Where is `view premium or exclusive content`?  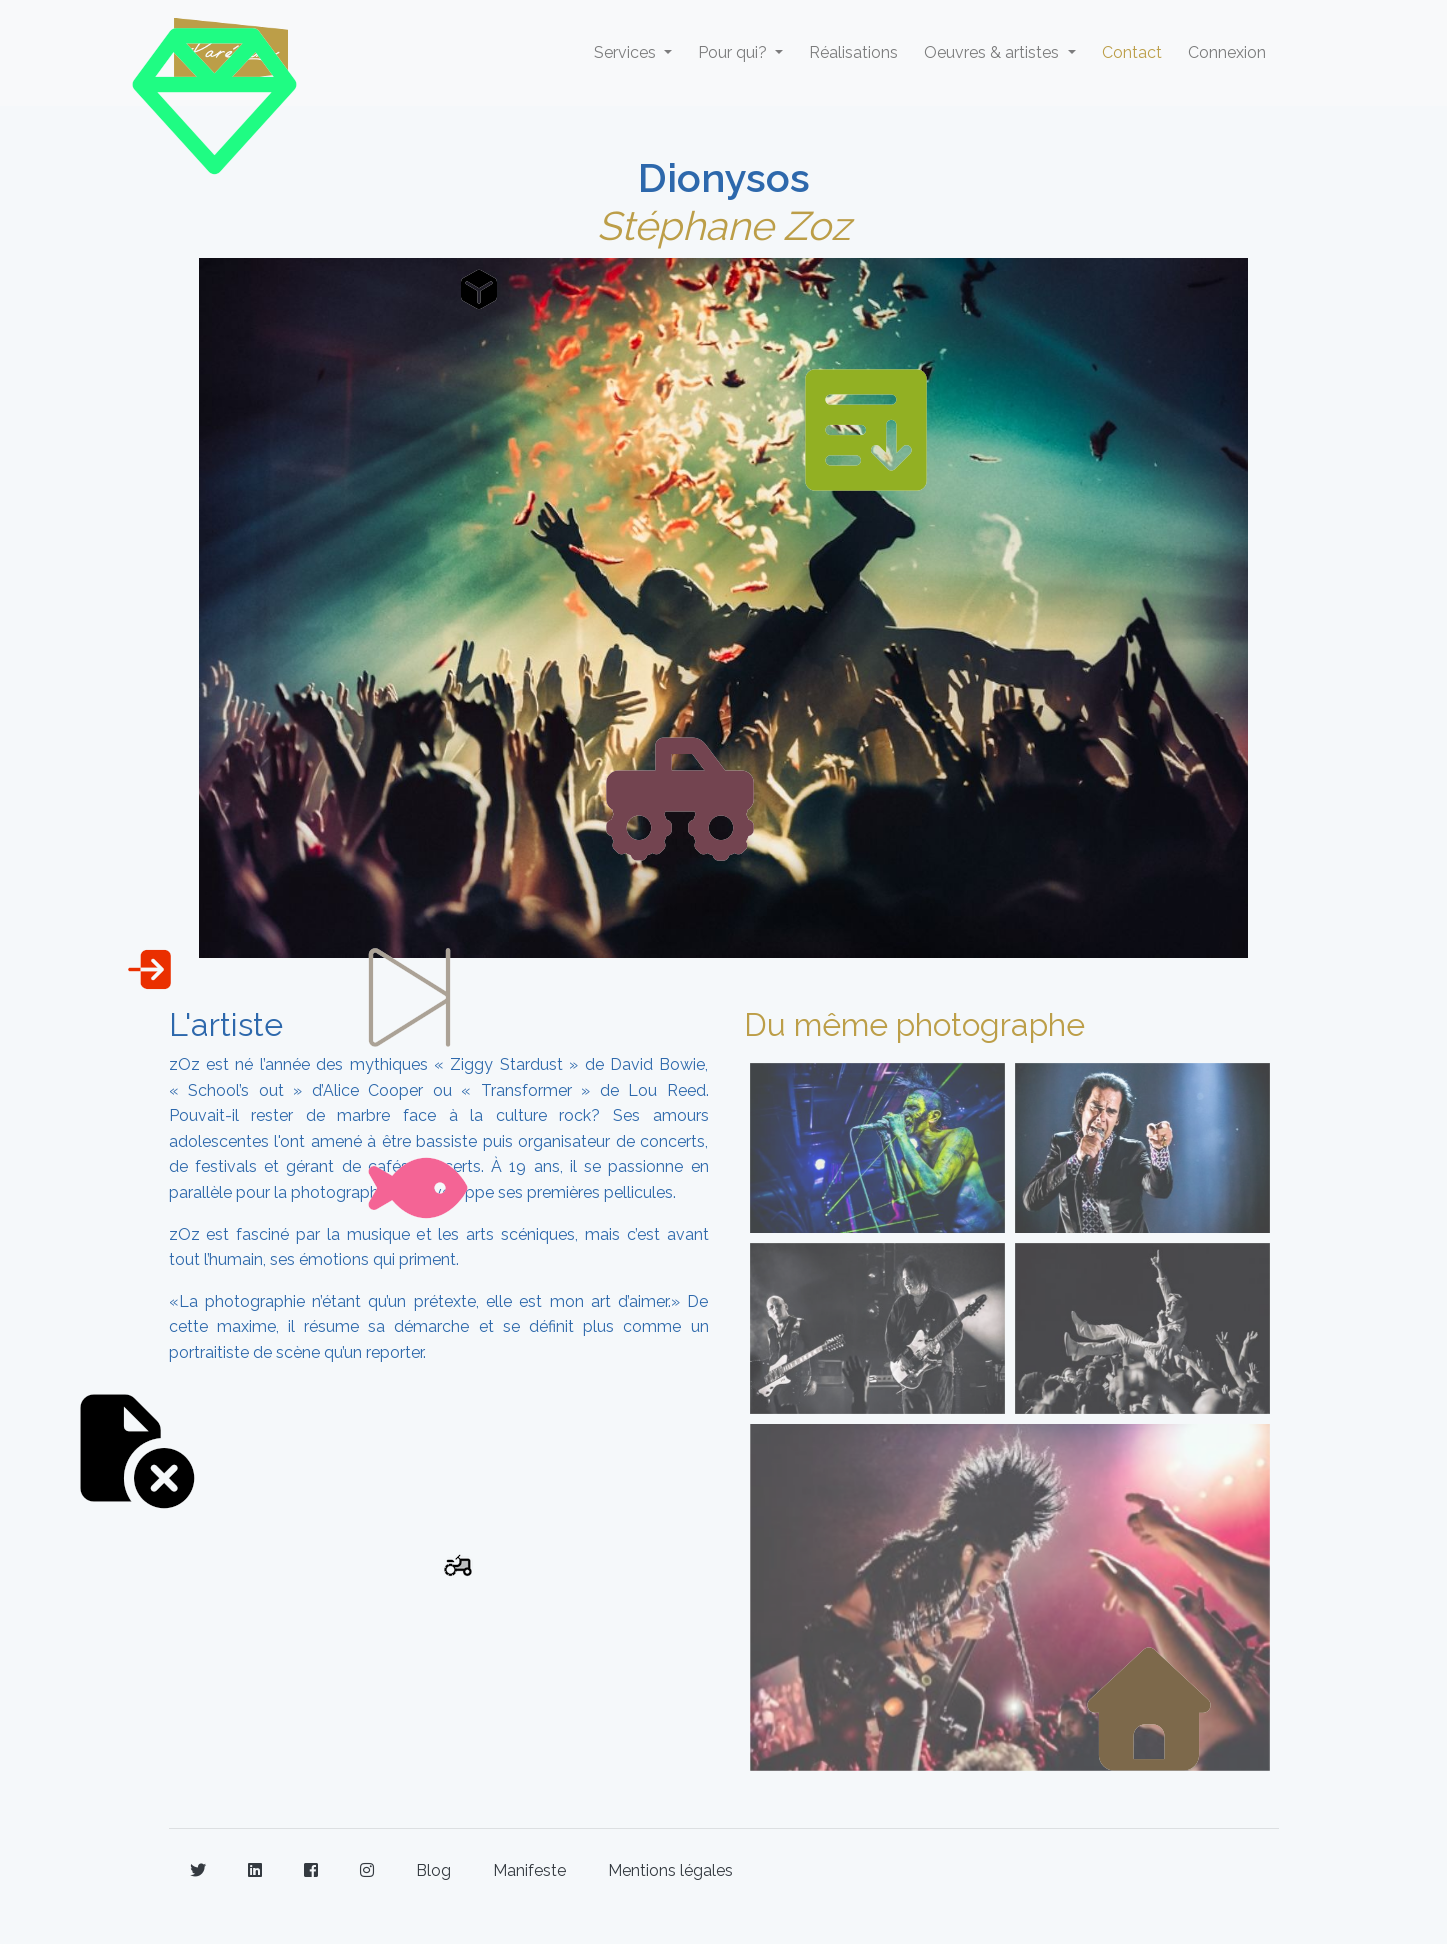 view premium or exclusive content is located at coordinates (214, 102).